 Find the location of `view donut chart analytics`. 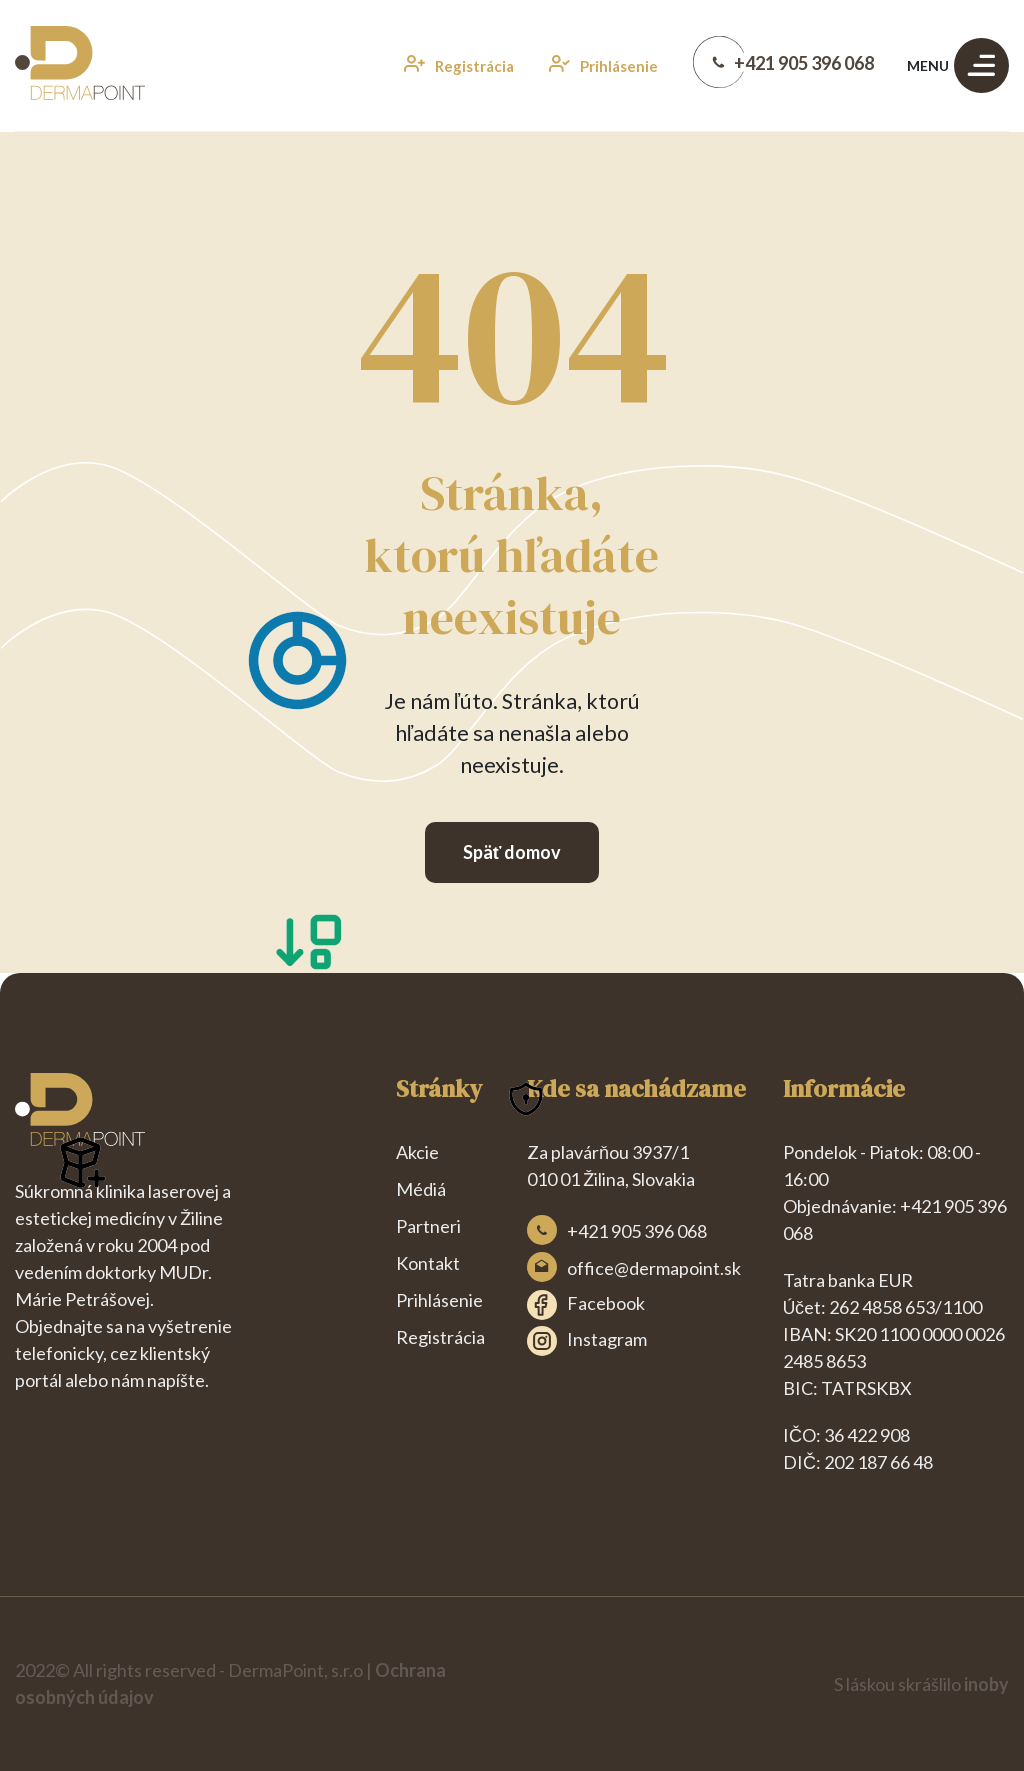

view donut chart analytics is located at coordinates (297, 660).